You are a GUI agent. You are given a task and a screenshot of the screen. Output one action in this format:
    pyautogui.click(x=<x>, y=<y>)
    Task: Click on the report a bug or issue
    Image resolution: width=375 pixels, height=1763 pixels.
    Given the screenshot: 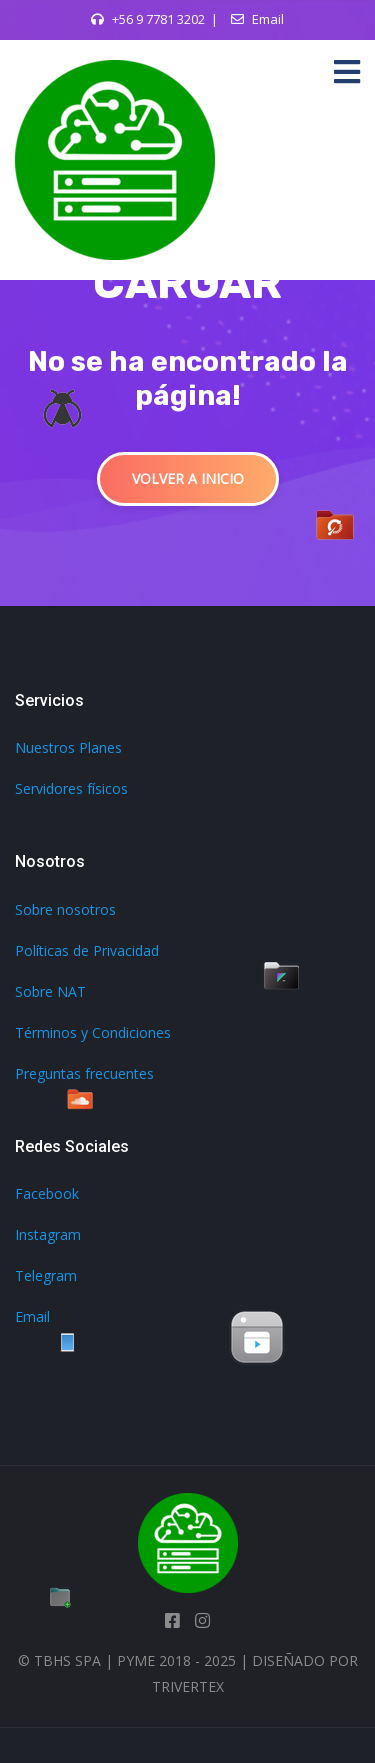 What is the action you would take?
    pyautogui.click(x=62, y=408)
    